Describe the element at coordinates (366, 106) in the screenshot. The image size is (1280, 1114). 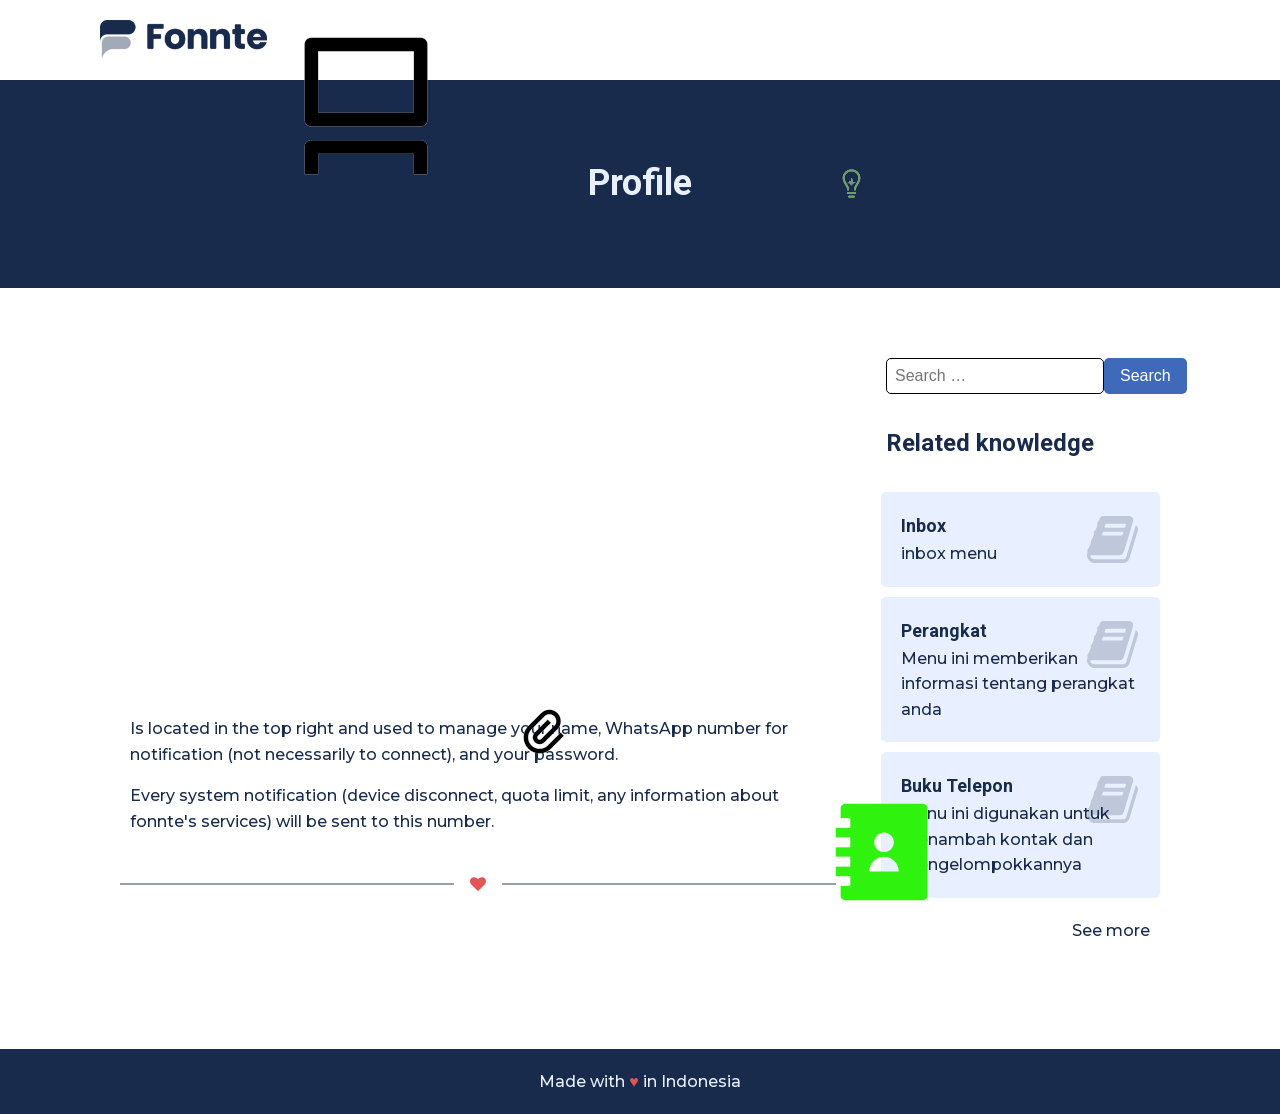
I see `switch to stacked view layout` at that location.